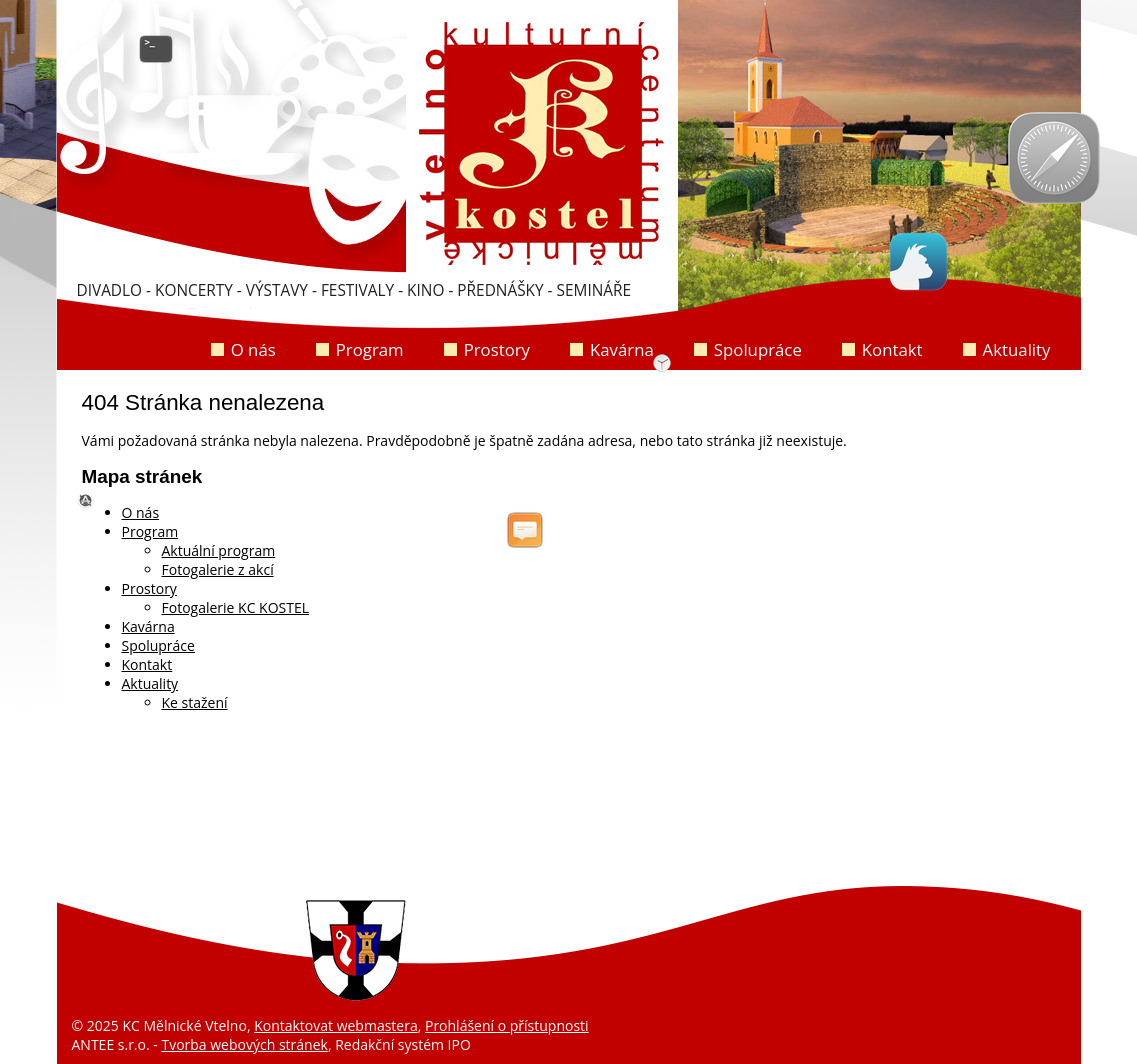  Describe the element at coordinates (85, 500) in the screenshot. I see `open the software updater application` at that location.